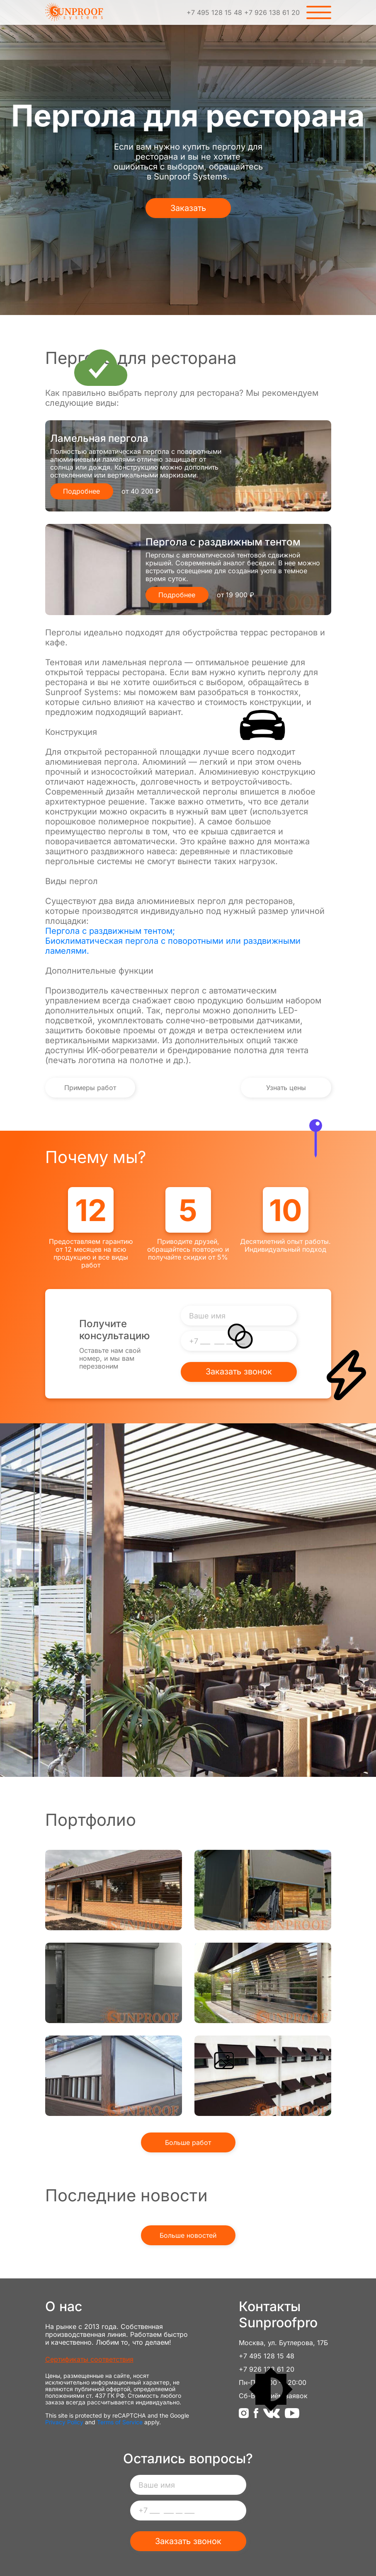 Image resolution: width=376 pixels, height=2576 pixels. What do you see at coordinates (224, 2060) in the screenshot?
I see `view image or photo` at bounding box center [224, 2060].